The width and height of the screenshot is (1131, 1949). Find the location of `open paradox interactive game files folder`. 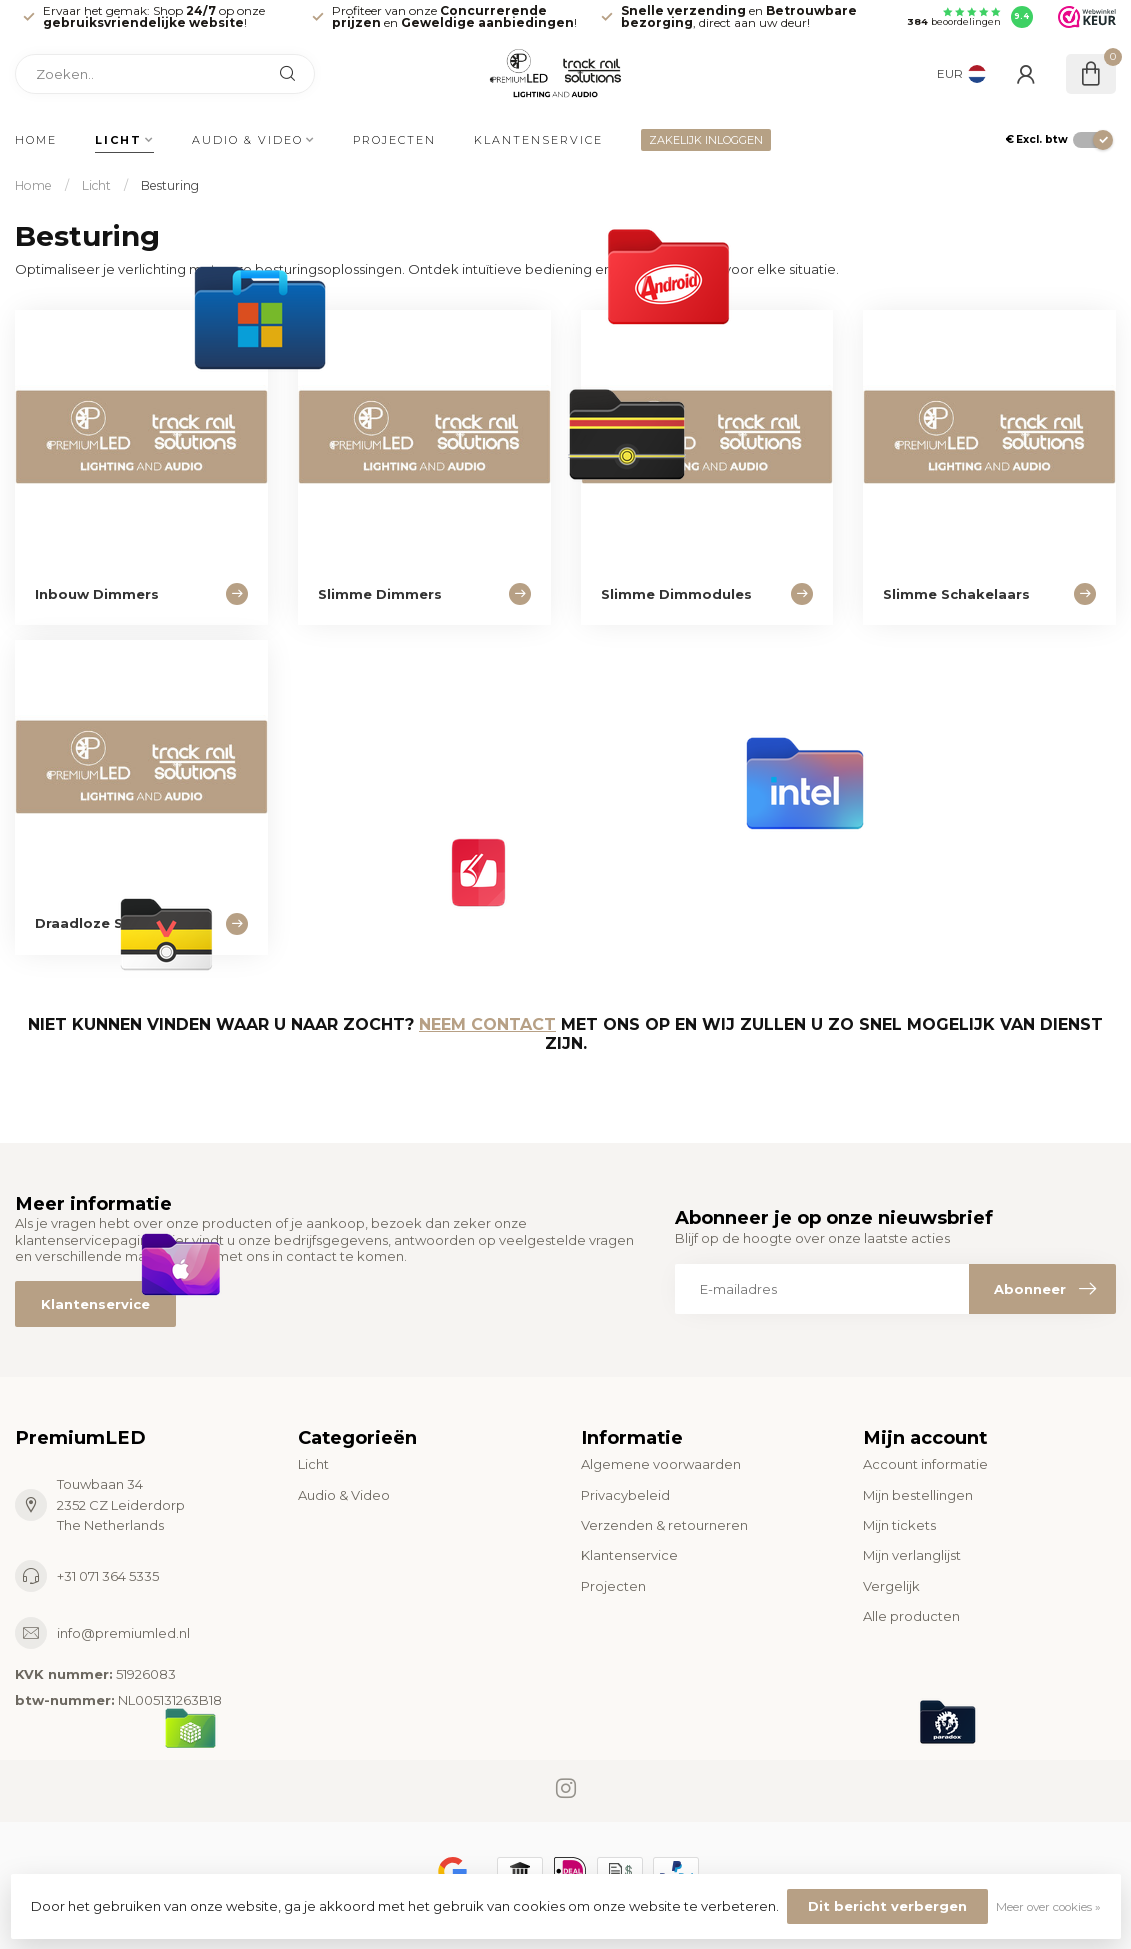

open paradox interactive game files folder is located at coordinates (947, 1723).